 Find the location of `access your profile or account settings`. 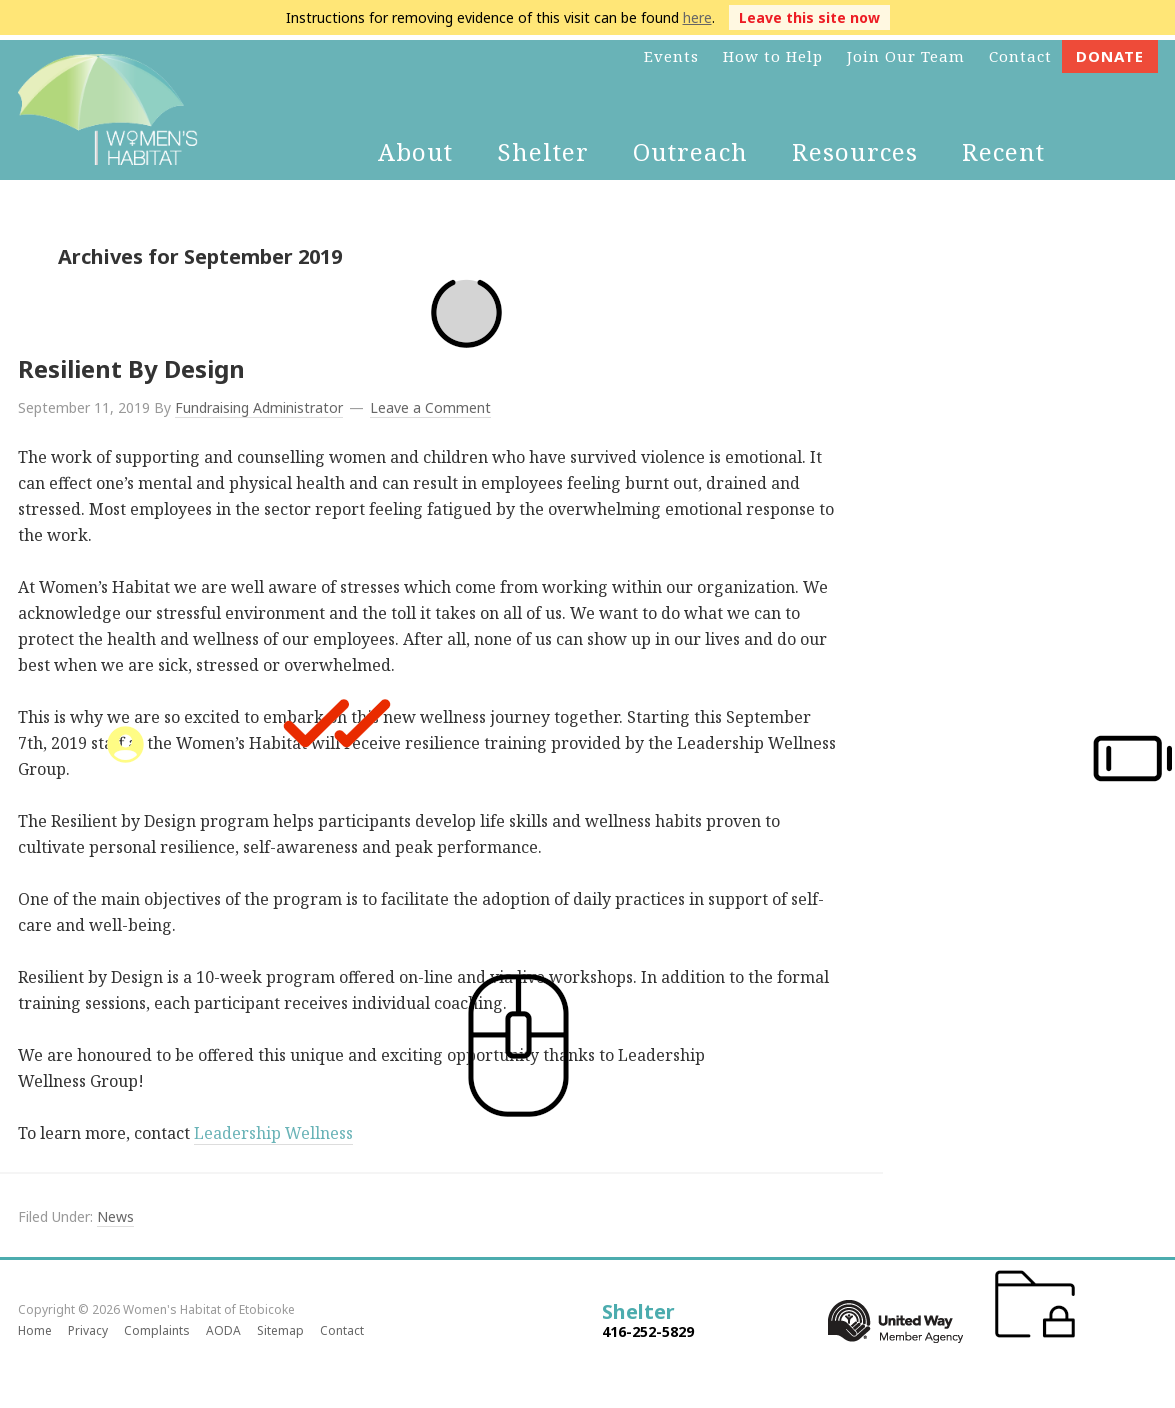

access your profile or account settings is located at coordinates (125, 744).